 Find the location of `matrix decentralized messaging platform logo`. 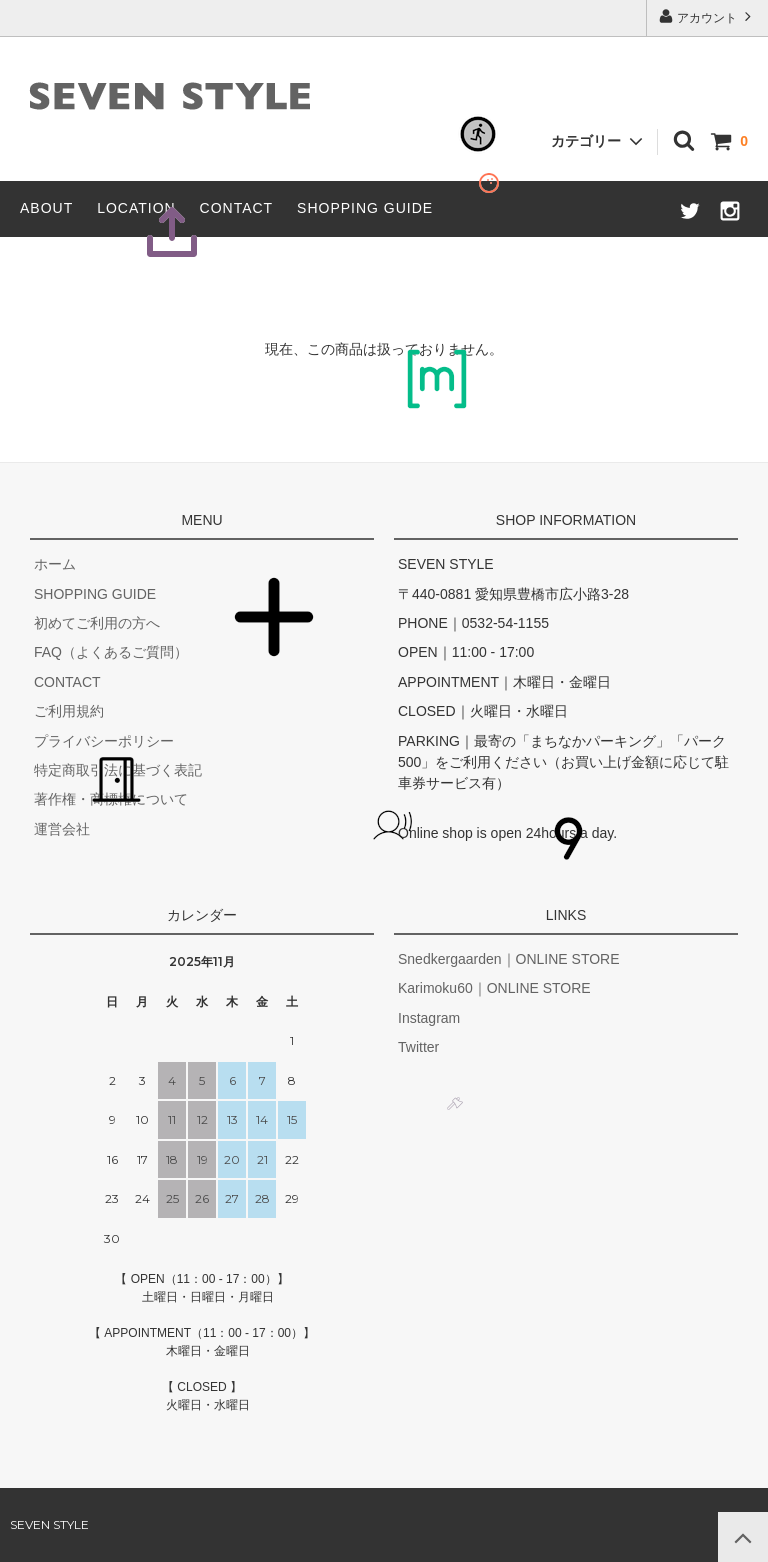

matrix decentralized messaging platform logo is located at coordinates (437, 379).